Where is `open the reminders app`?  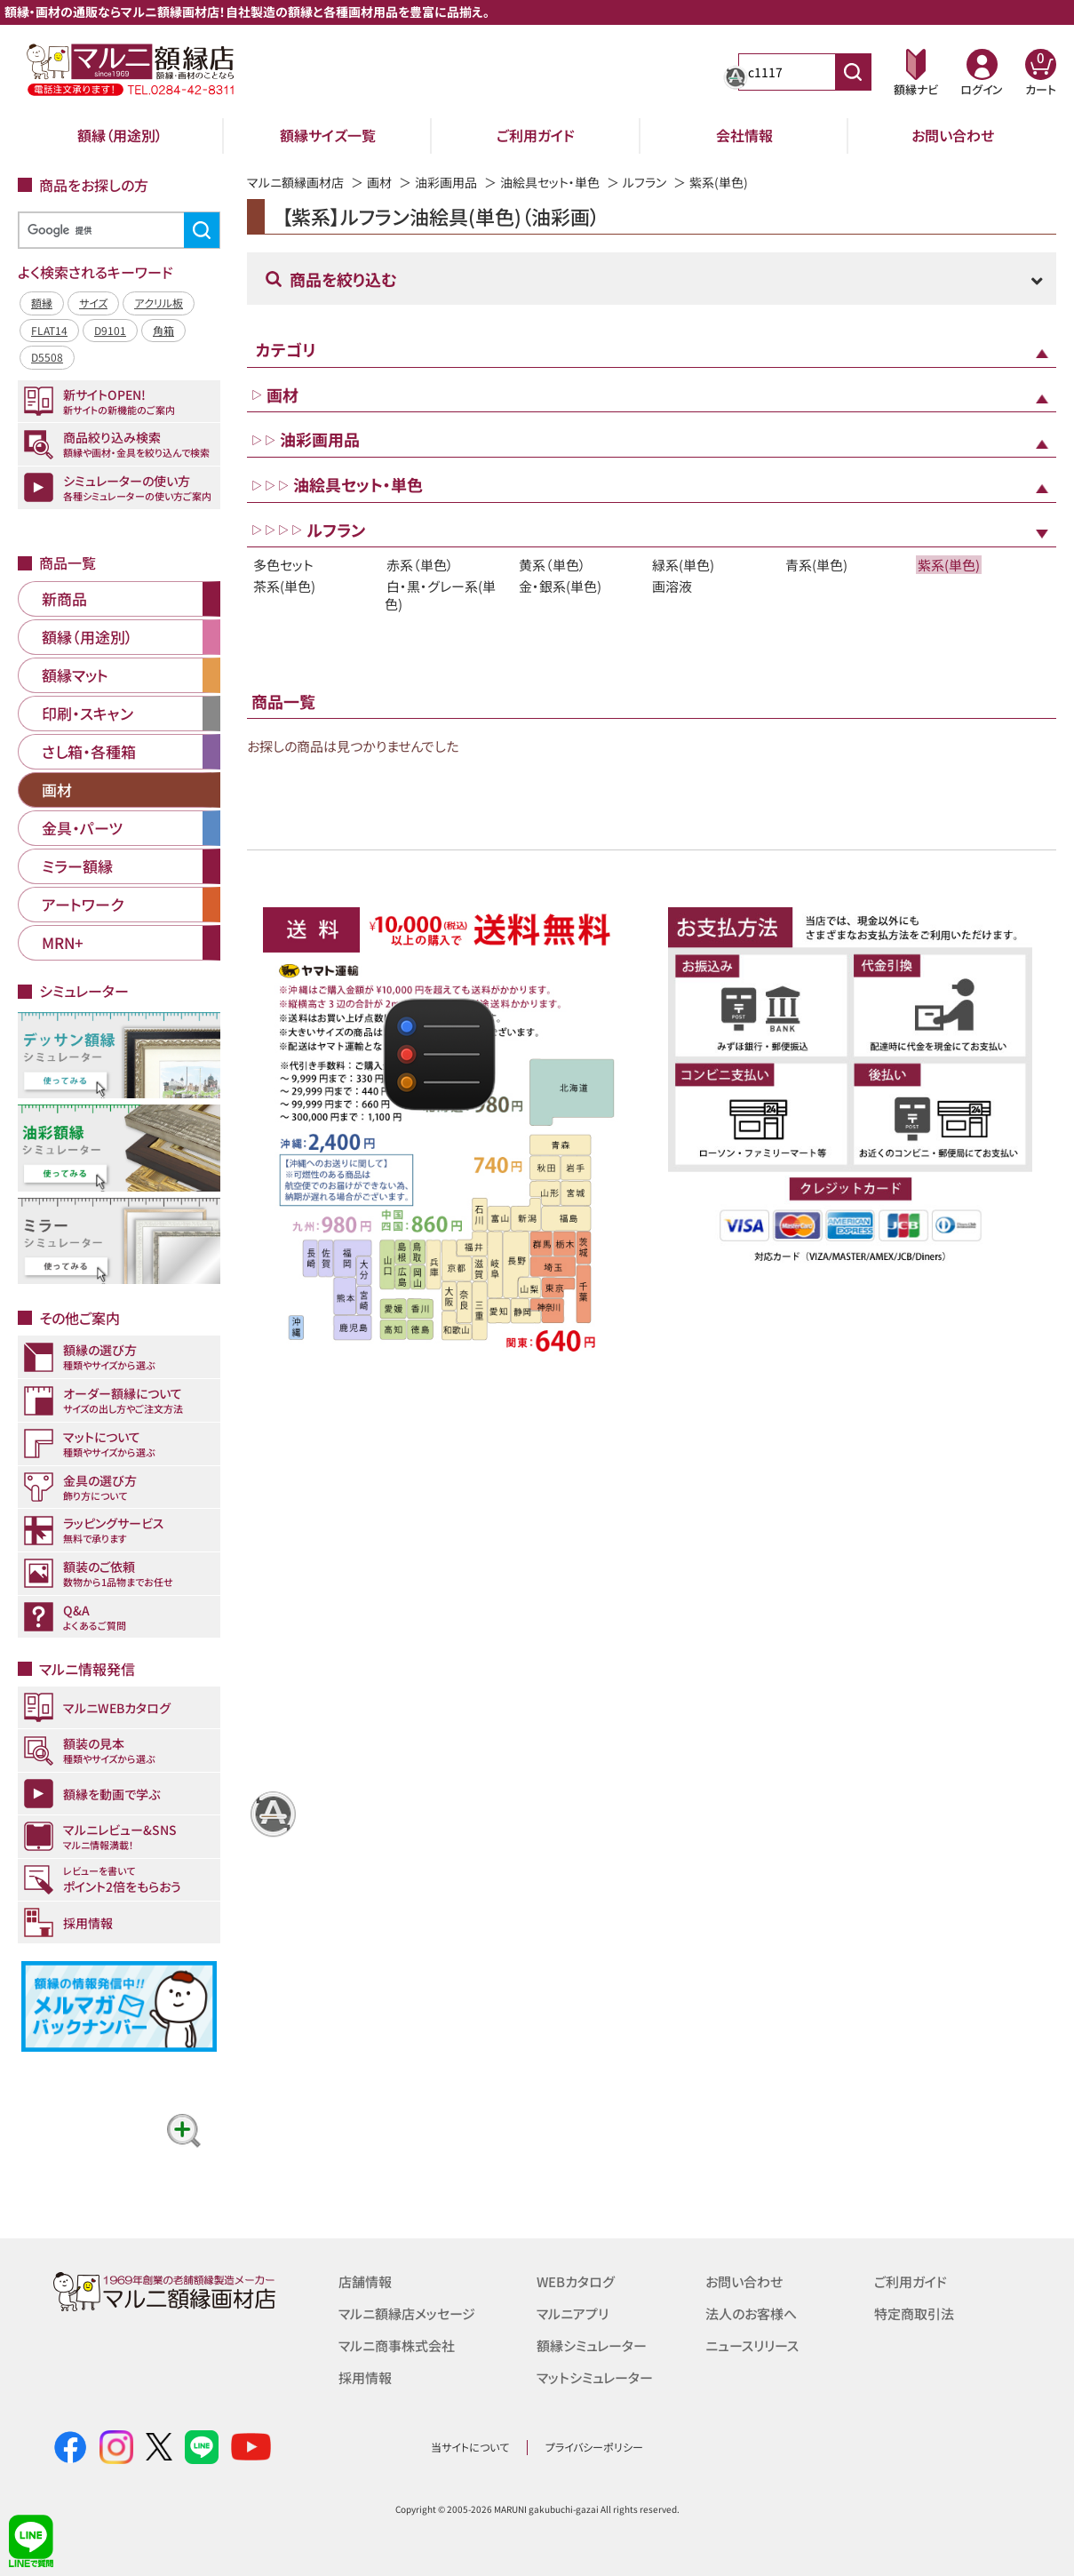 open the reminders app is located at coordinates (439, 1054).